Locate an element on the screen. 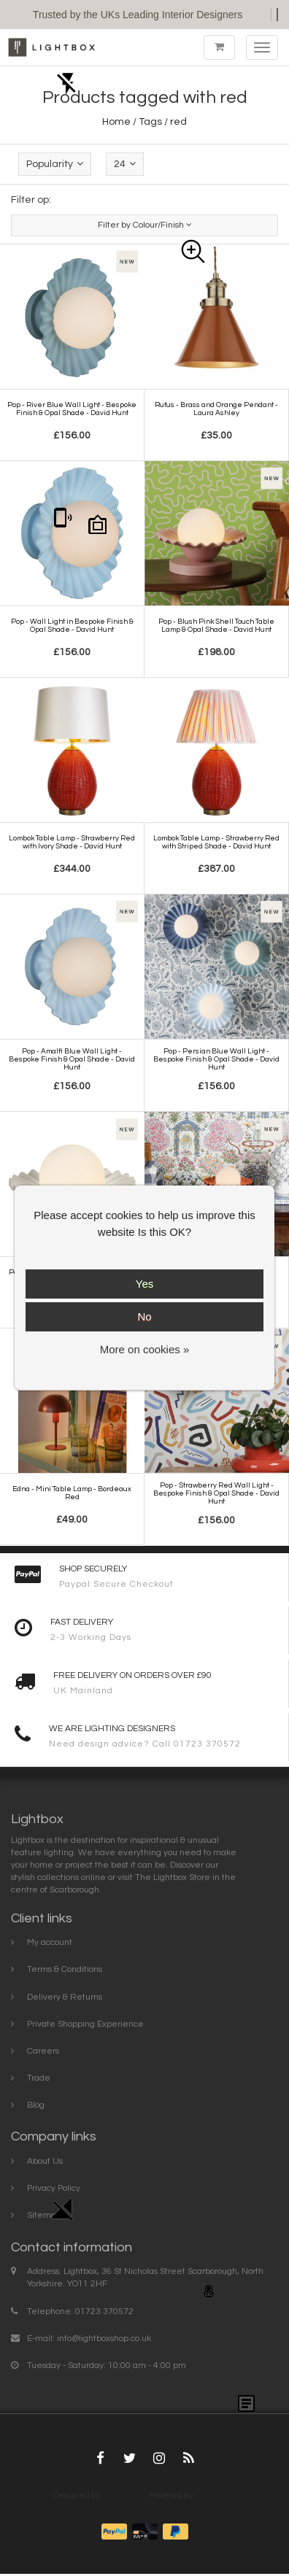  disable camera flash is located at coordinates (68, 84).